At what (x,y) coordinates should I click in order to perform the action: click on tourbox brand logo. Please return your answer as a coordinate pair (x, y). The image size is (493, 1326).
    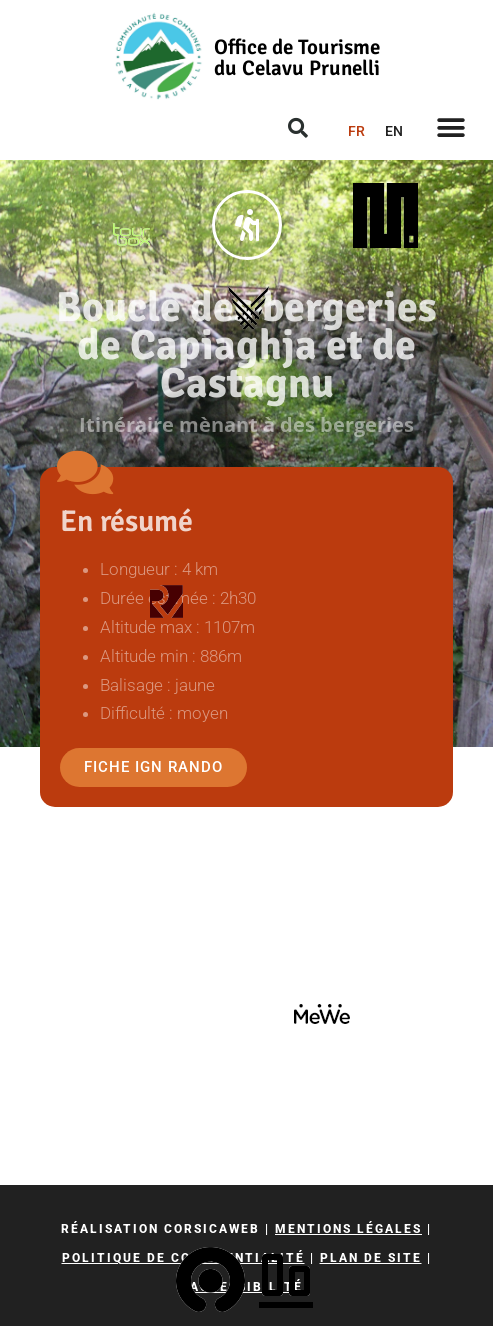
    Looking at the image, I should click on (131, 234).